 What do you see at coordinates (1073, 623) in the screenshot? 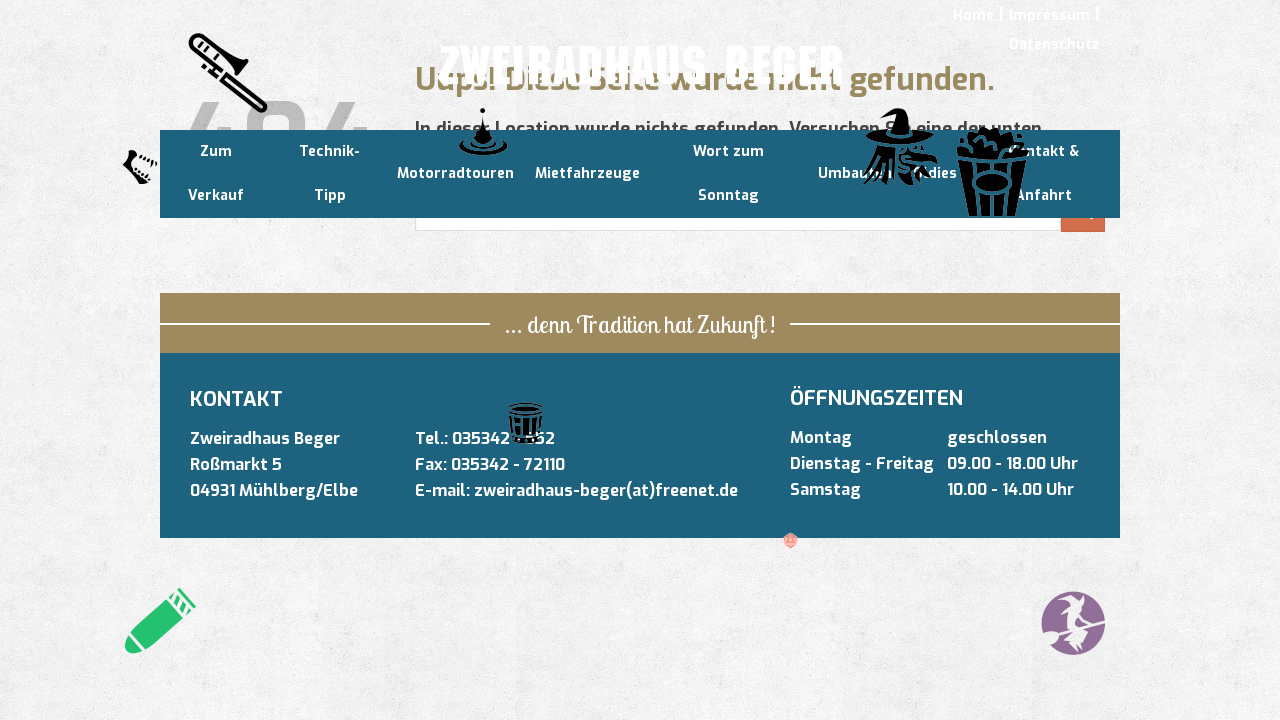
I see `witch character or Halloween-themed game element` at bounding box center [1073, 623].